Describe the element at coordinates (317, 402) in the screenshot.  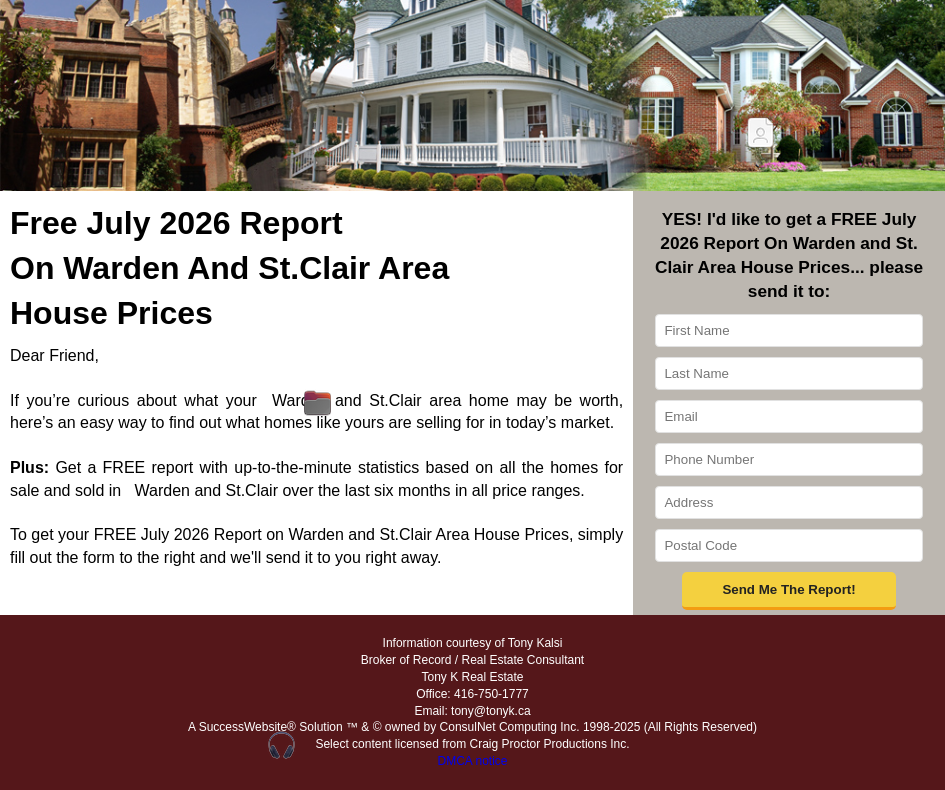
I see `indicates a folder is ready to accept a dragged item` at that location.